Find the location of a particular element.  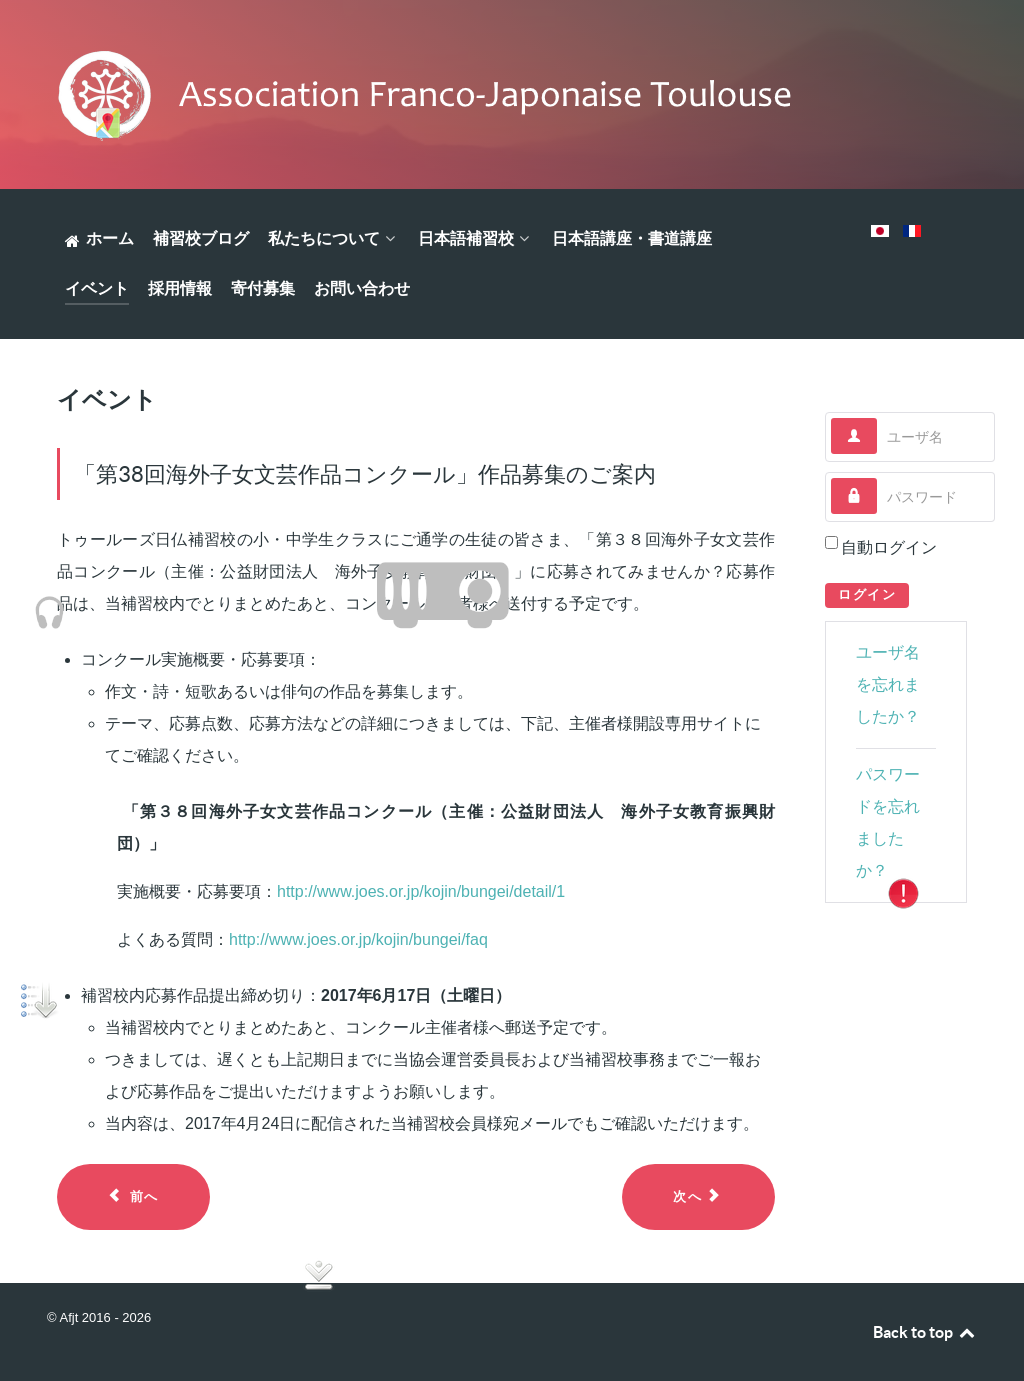

scroll to bottom of page or list is located at coordinates (318, 1275).